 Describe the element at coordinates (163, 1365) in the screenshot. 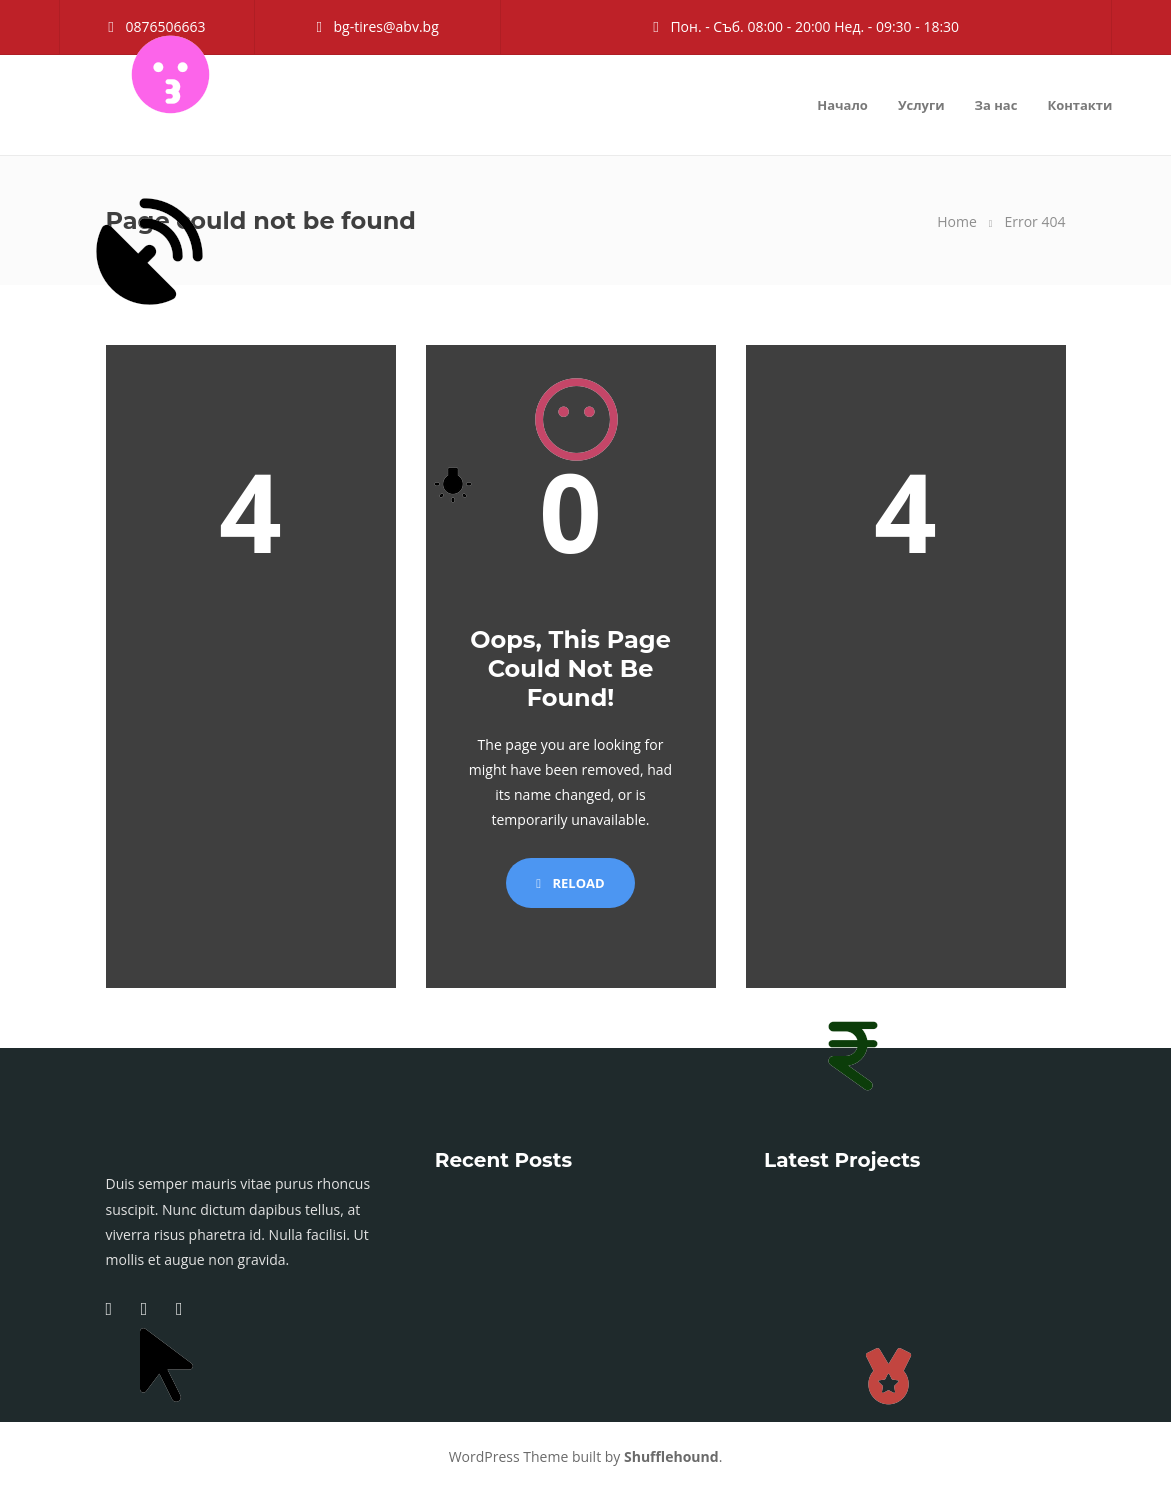

I see `cursor or pointer indicator` at that location.